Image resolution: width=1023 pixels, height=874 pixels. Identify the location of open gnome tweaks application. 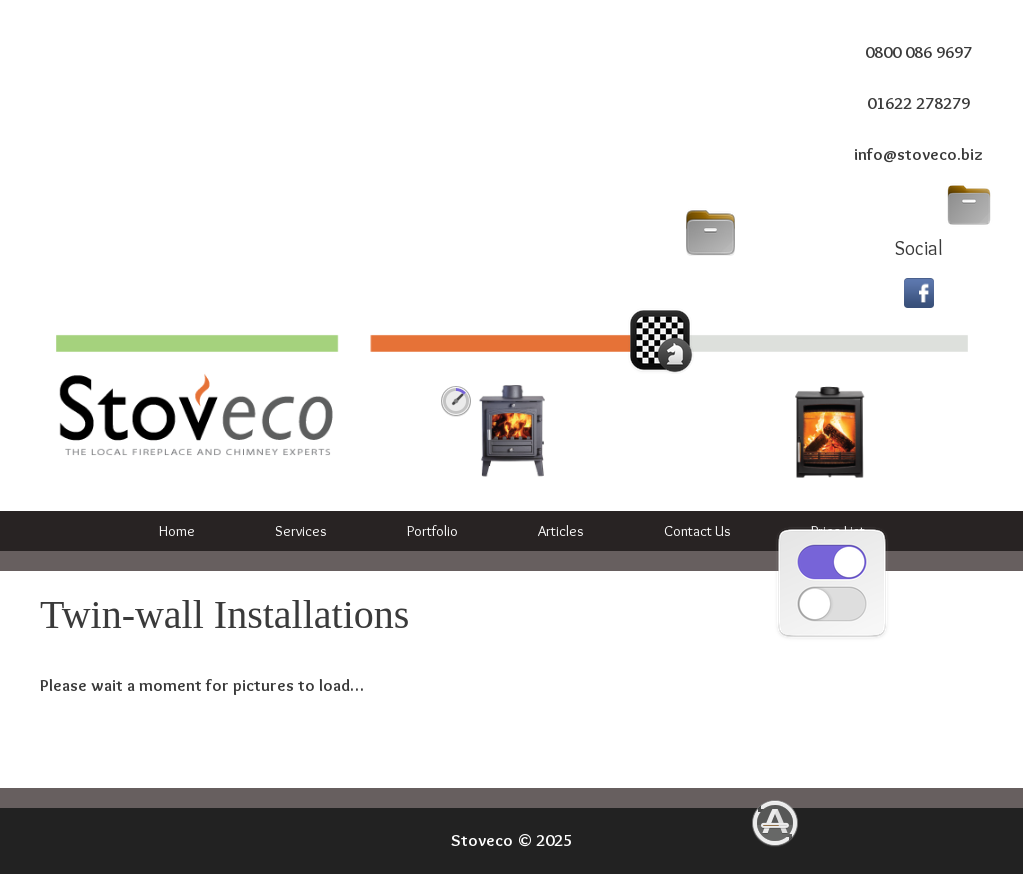
(832, 583).